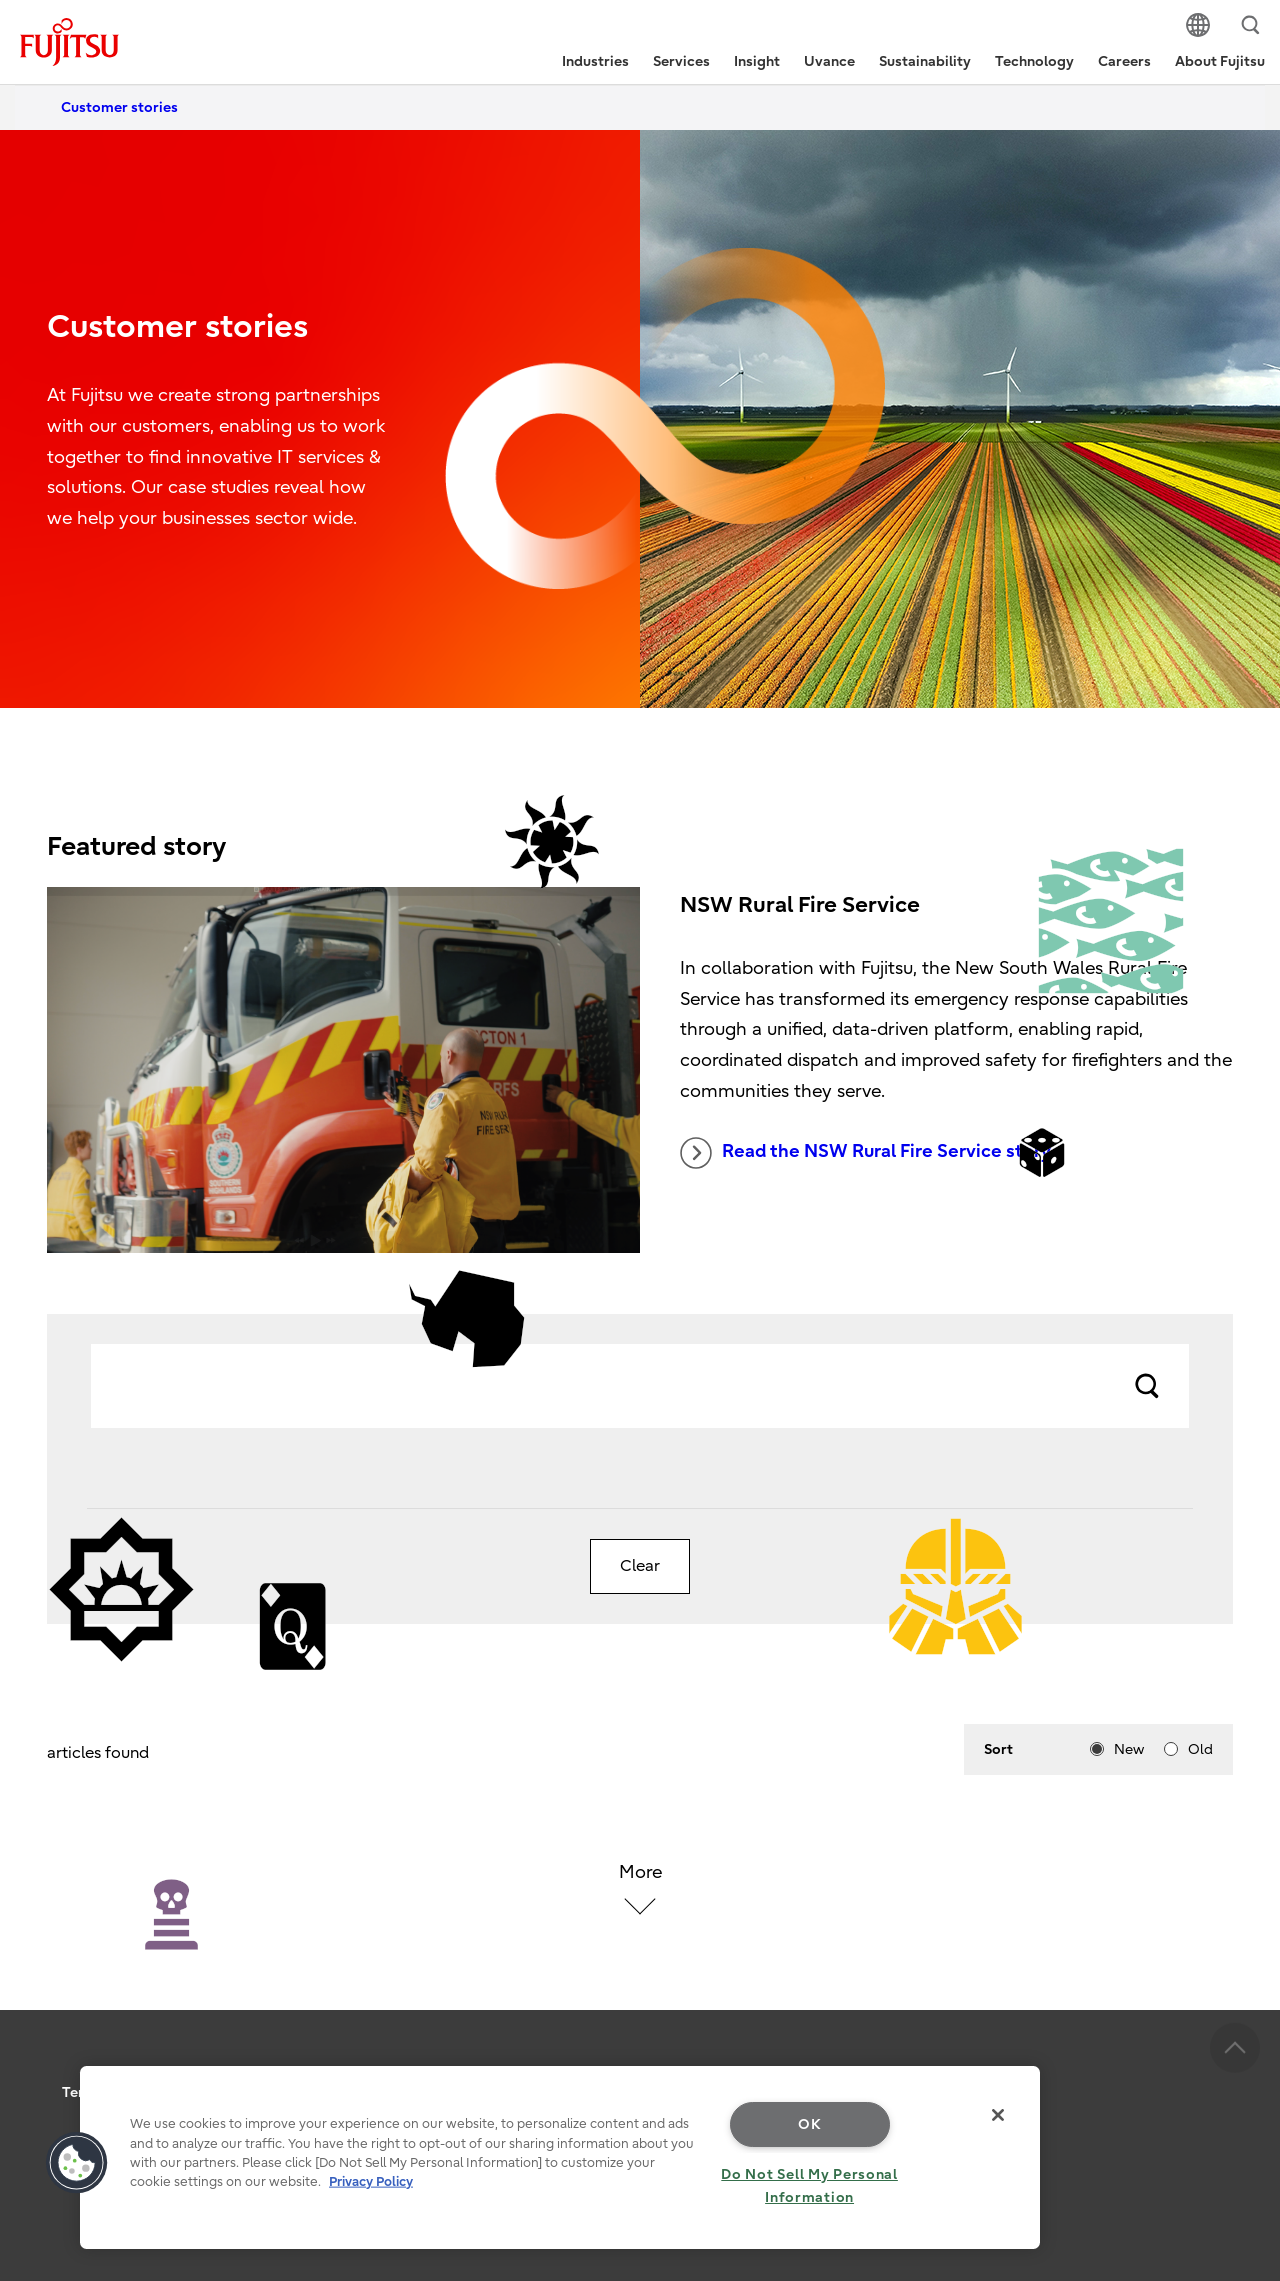 The image size is (1280, 2281). Describe the element at coordinates (292, 1626) in the screenshot. I see `queen of diamonds playing card` at that location.